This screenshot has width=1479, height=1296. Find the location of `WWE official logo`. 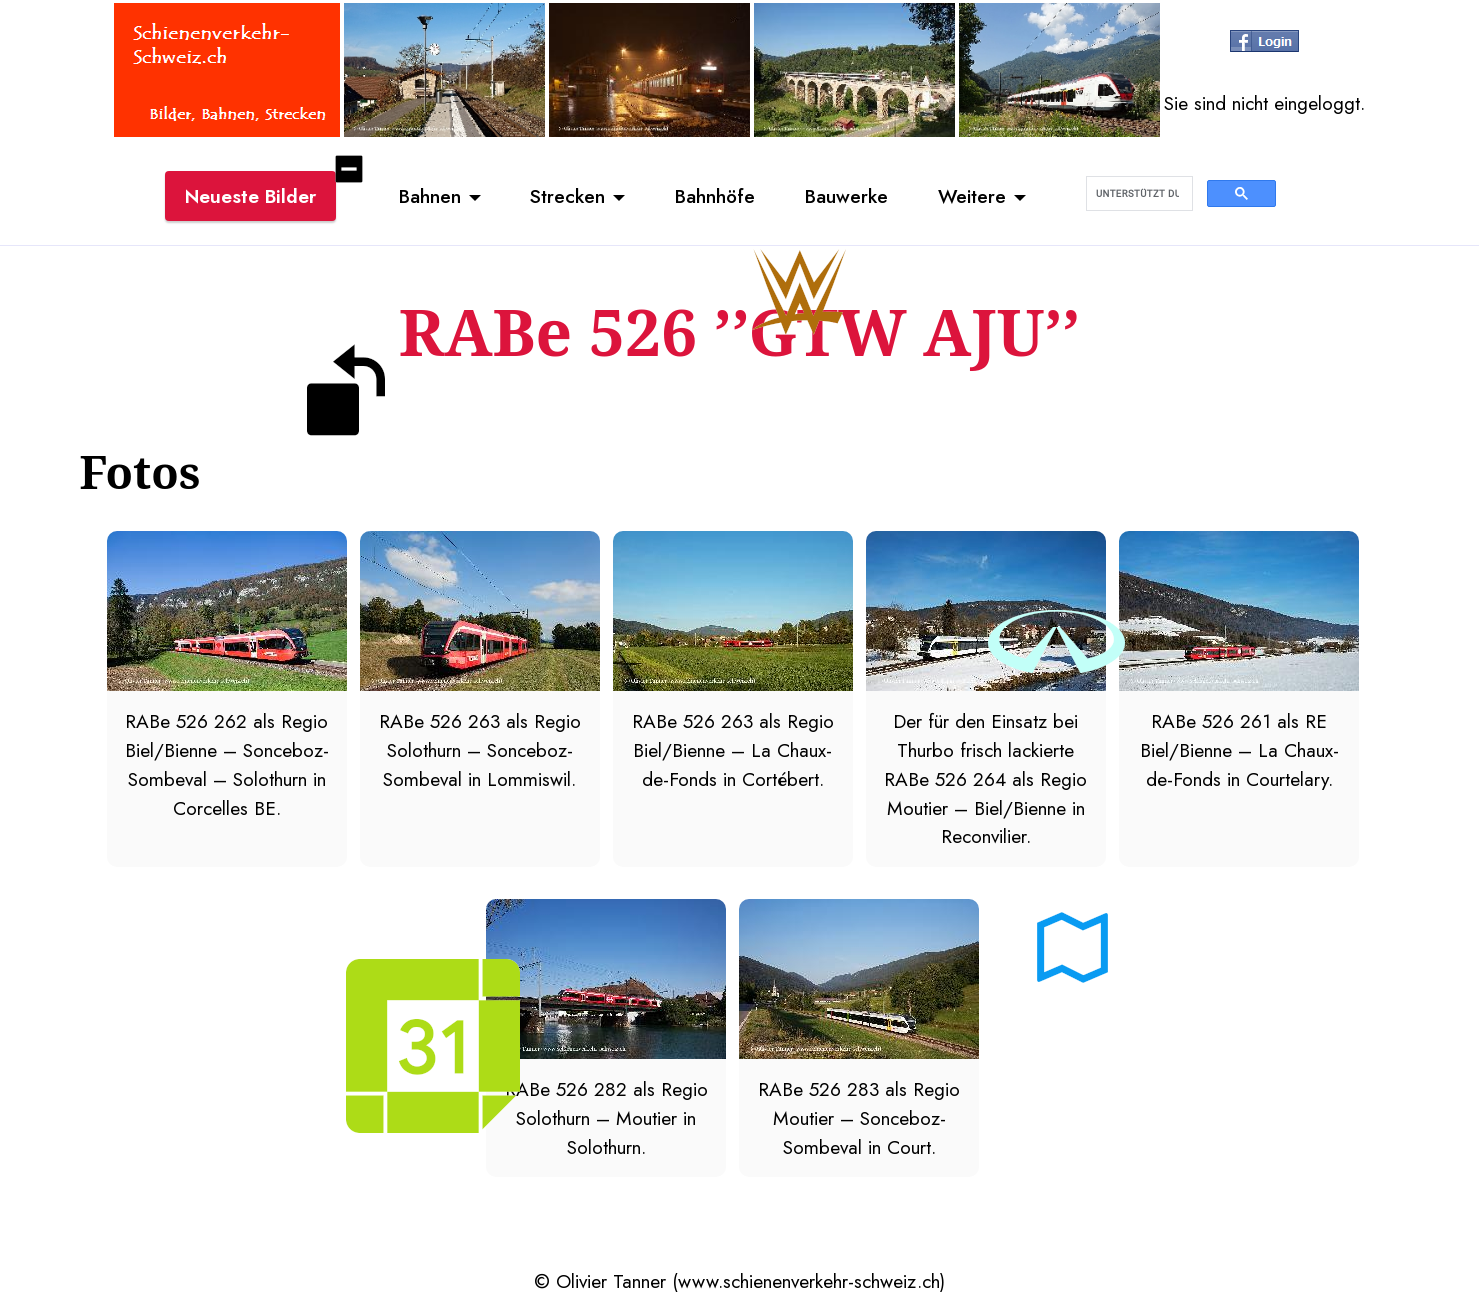

WWE official logo is located at coordinates (799, 292).